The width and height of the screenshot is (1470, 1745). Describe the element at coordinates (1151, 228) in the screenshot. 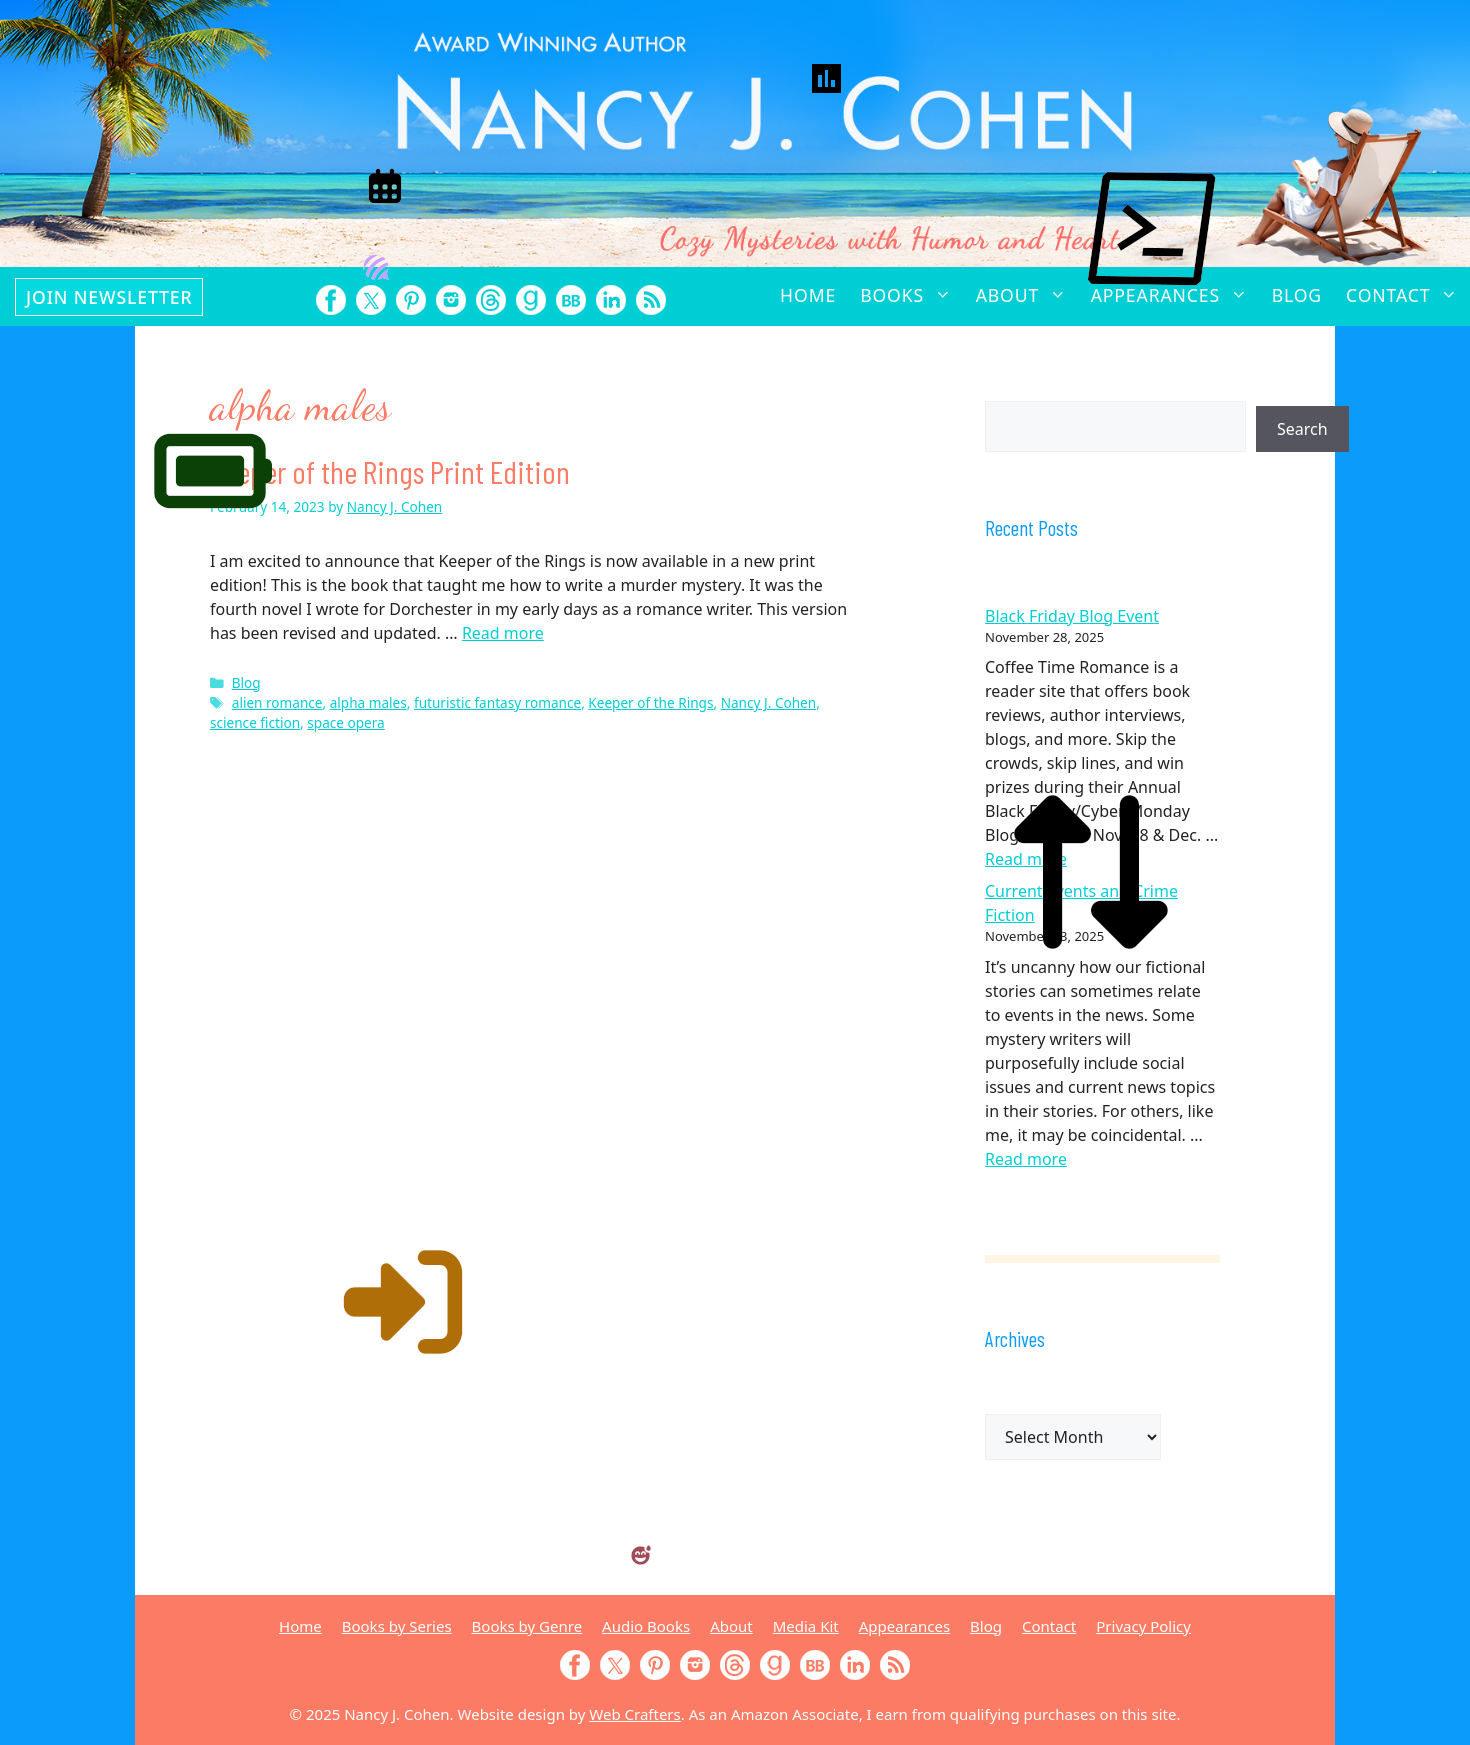

I see `open powershell terminal` at that location.